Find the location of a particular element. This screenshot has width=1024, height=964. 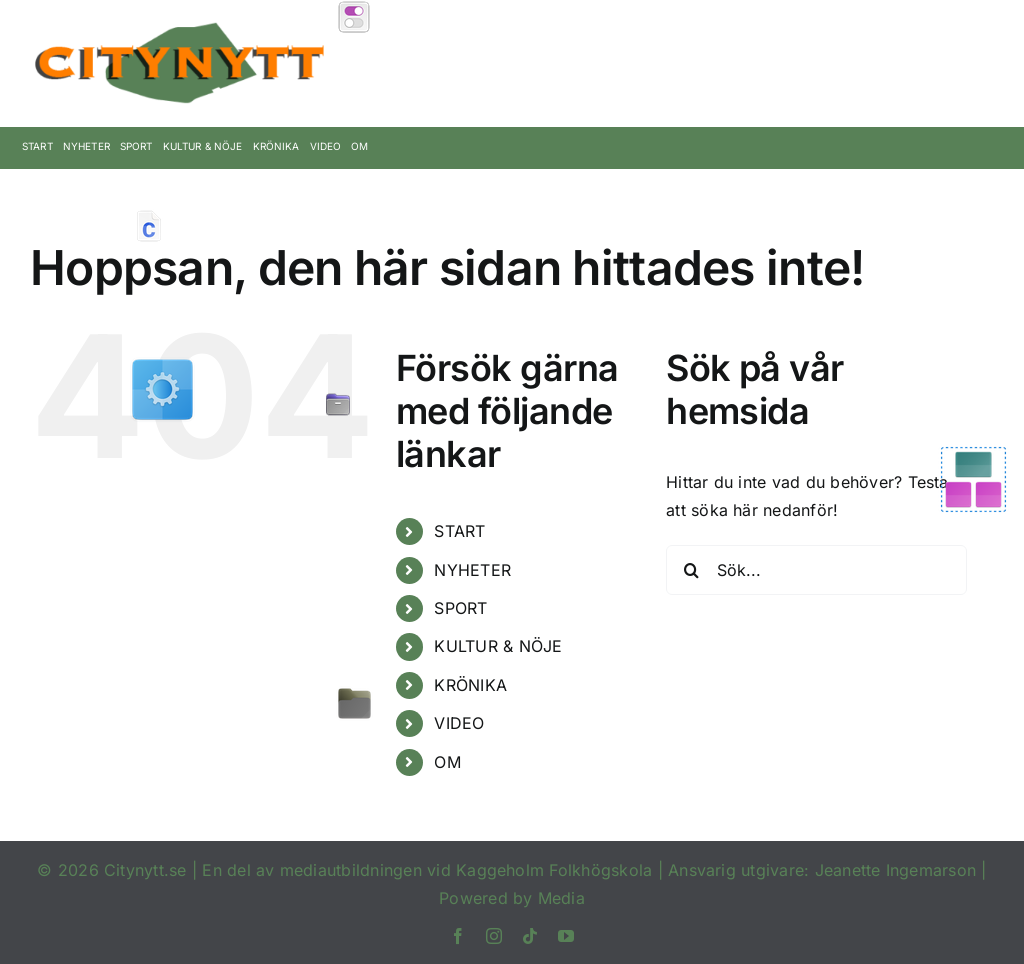

indicates a valid drop target for dragging files is located at coordinates (354, 703).